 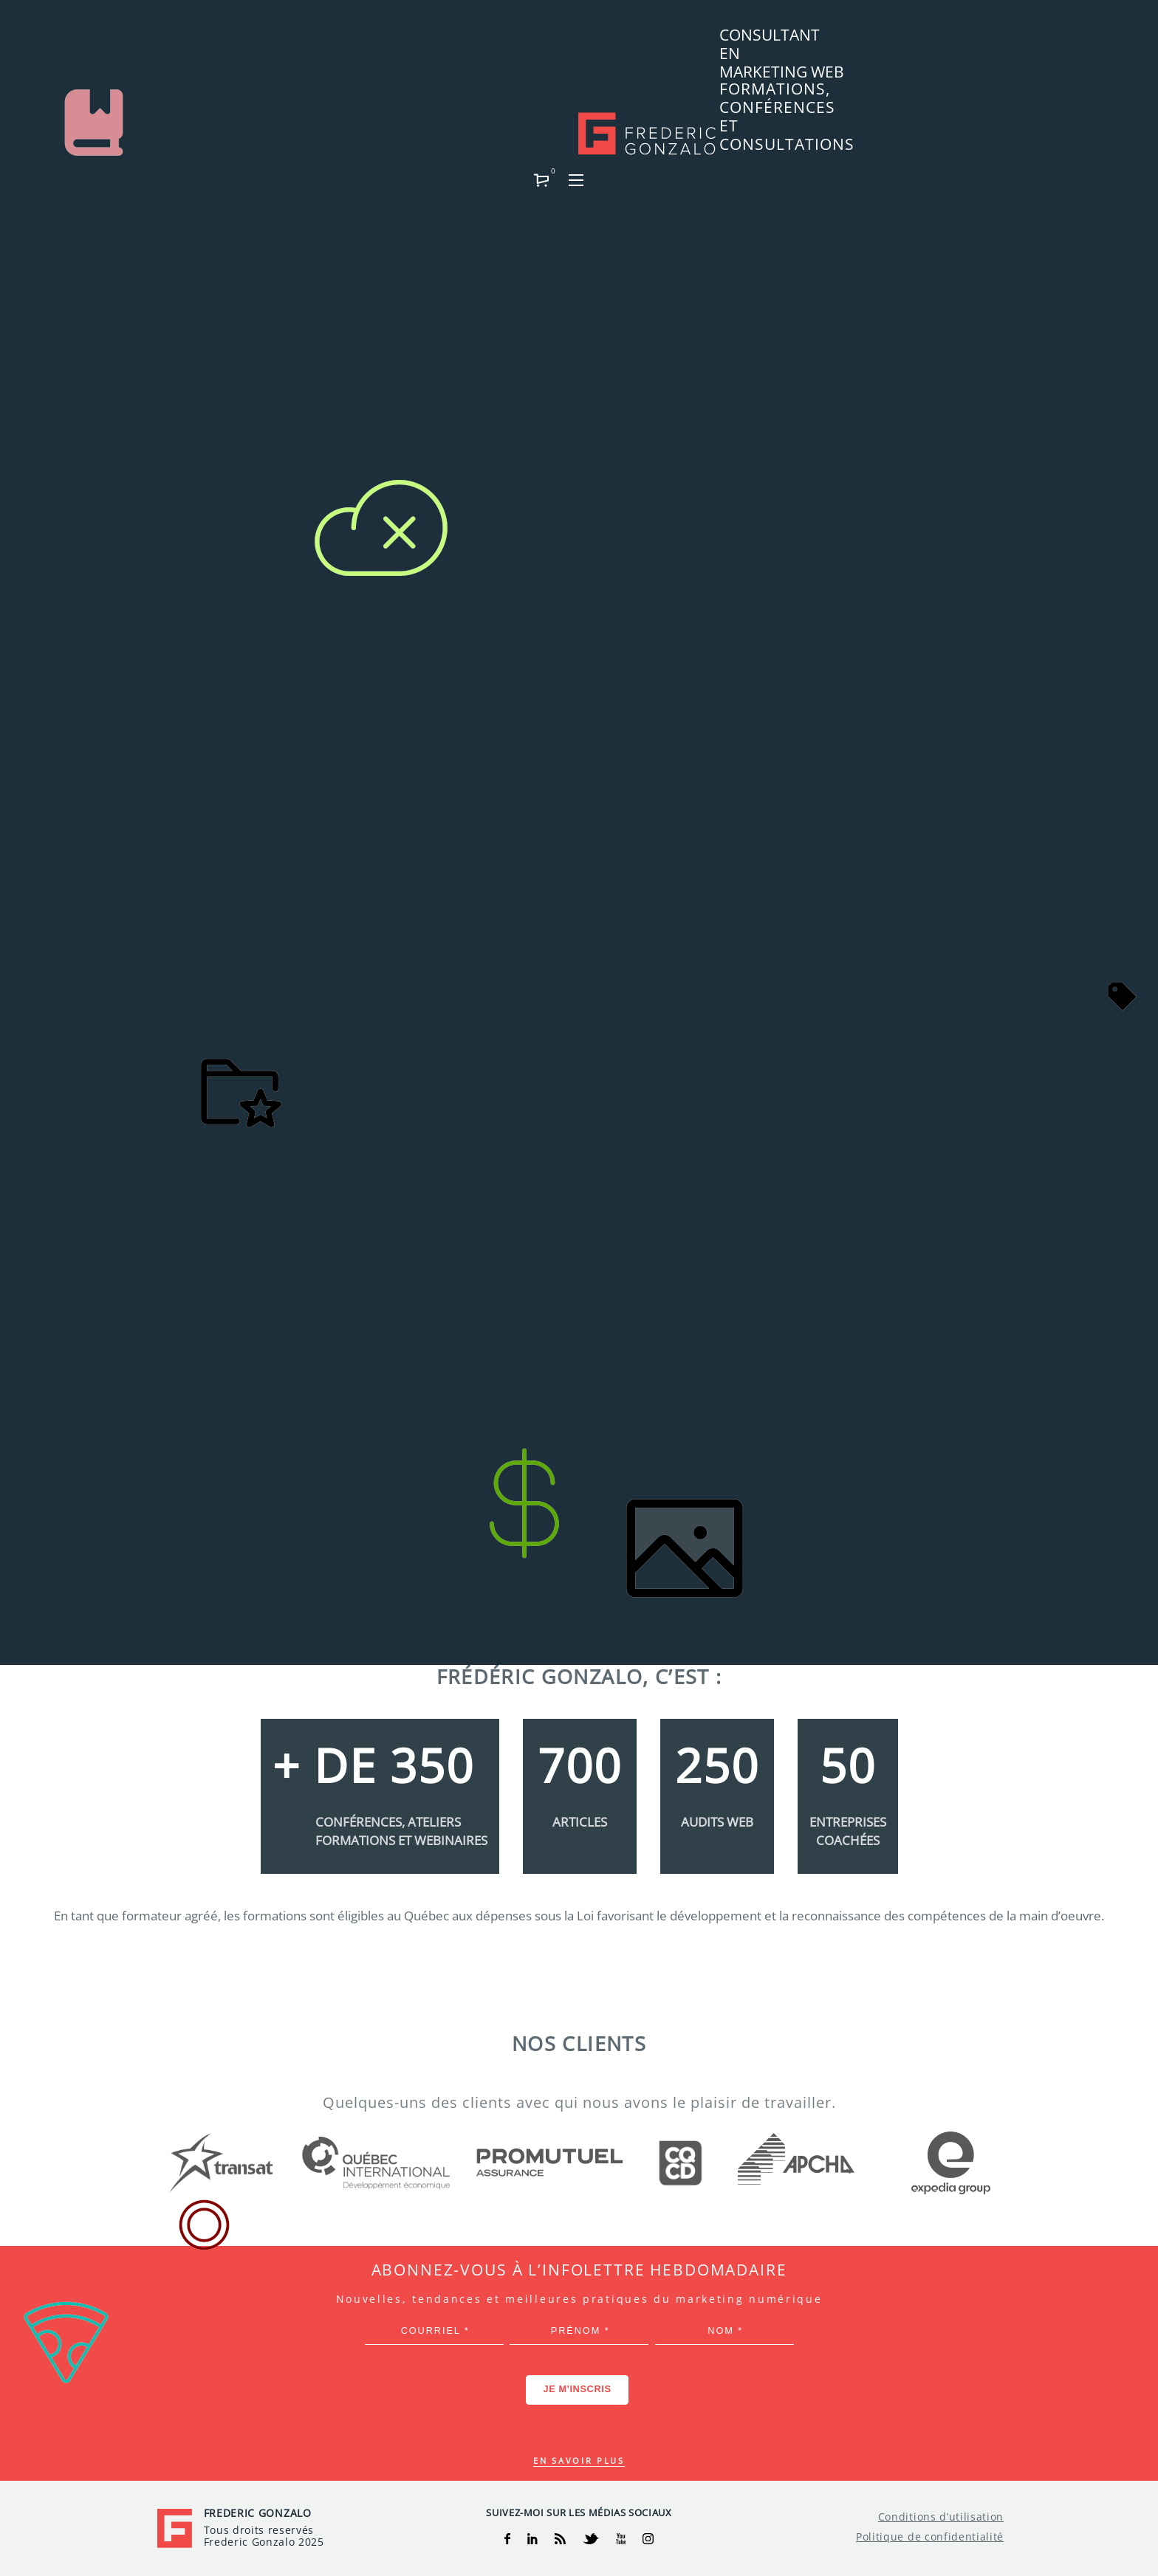 What do you see at coordinates (239, 1091) in the screenshot?
I see `access your starred or favorite folder` at bounding box center [239, 1091].